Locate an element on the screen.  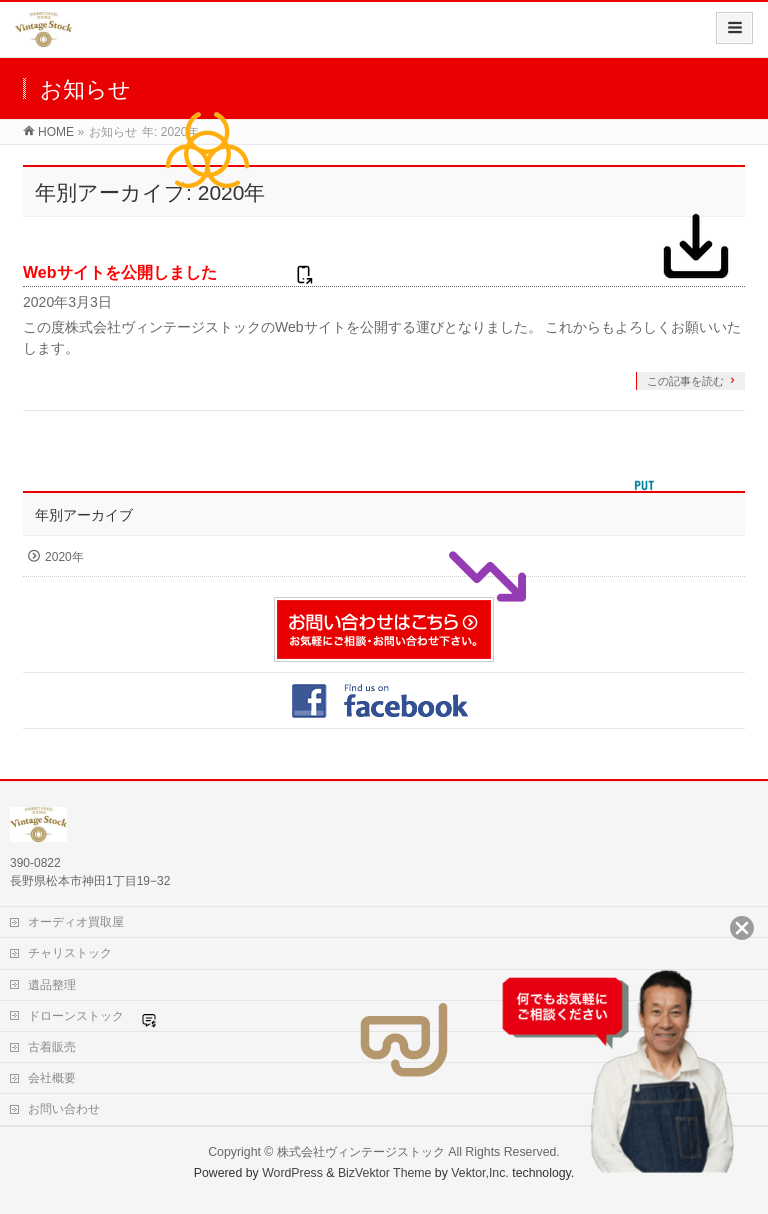
download file to device is located at coordinates (696, 246).